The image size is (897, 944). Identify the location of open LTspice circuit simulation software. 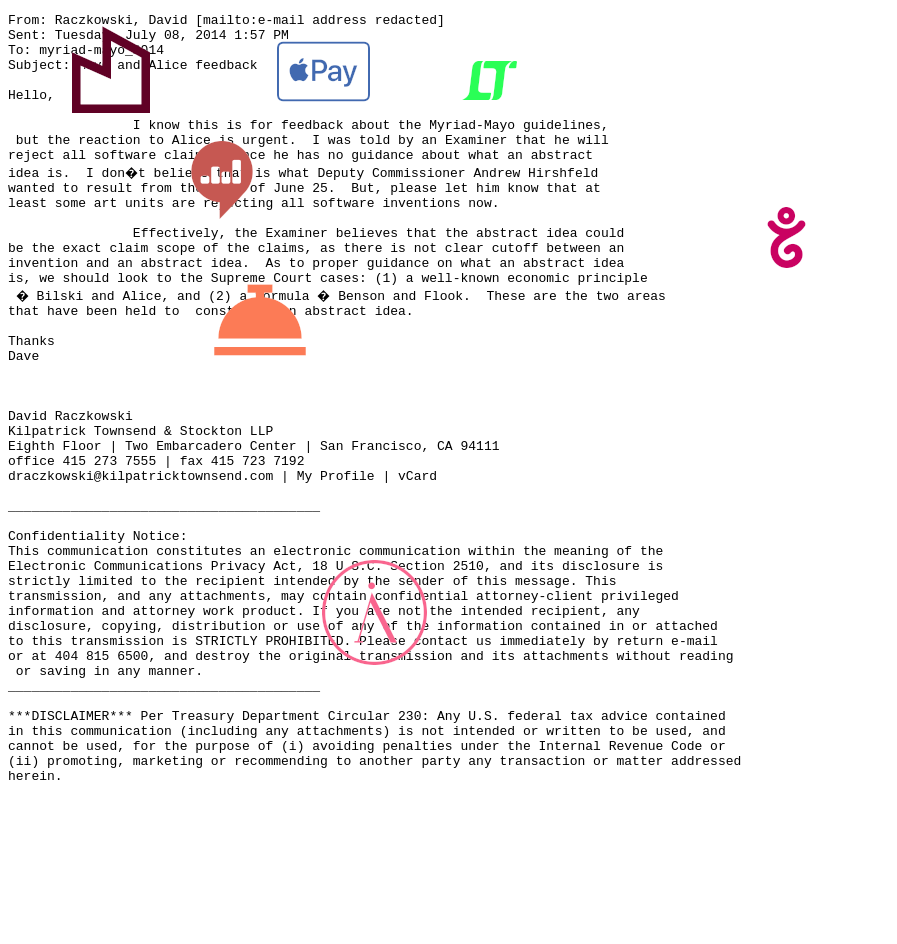
(489, 80).